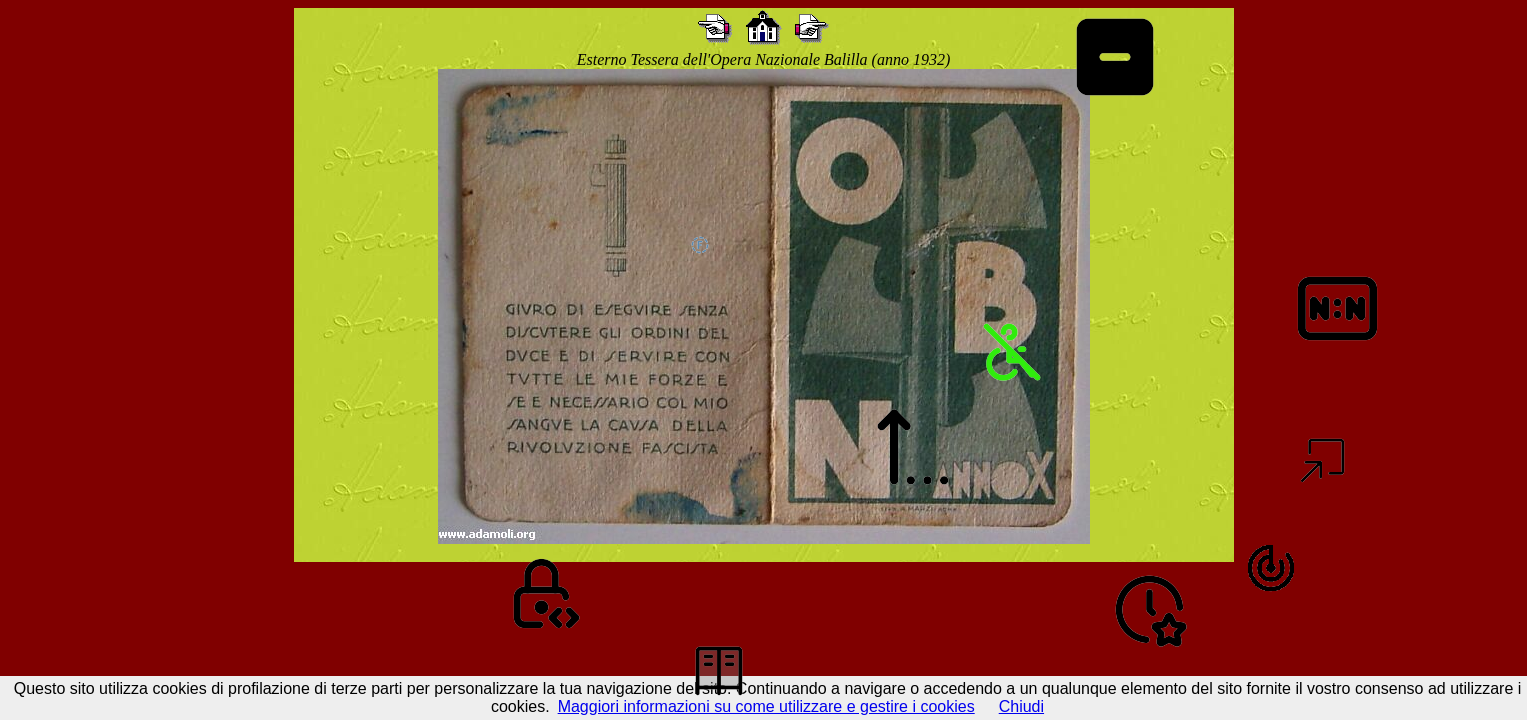 This screenshot has width=1527, height=720. Describe the element at coordinates (719, 670) in the screenshot. I see `access storage lockers` at that location.